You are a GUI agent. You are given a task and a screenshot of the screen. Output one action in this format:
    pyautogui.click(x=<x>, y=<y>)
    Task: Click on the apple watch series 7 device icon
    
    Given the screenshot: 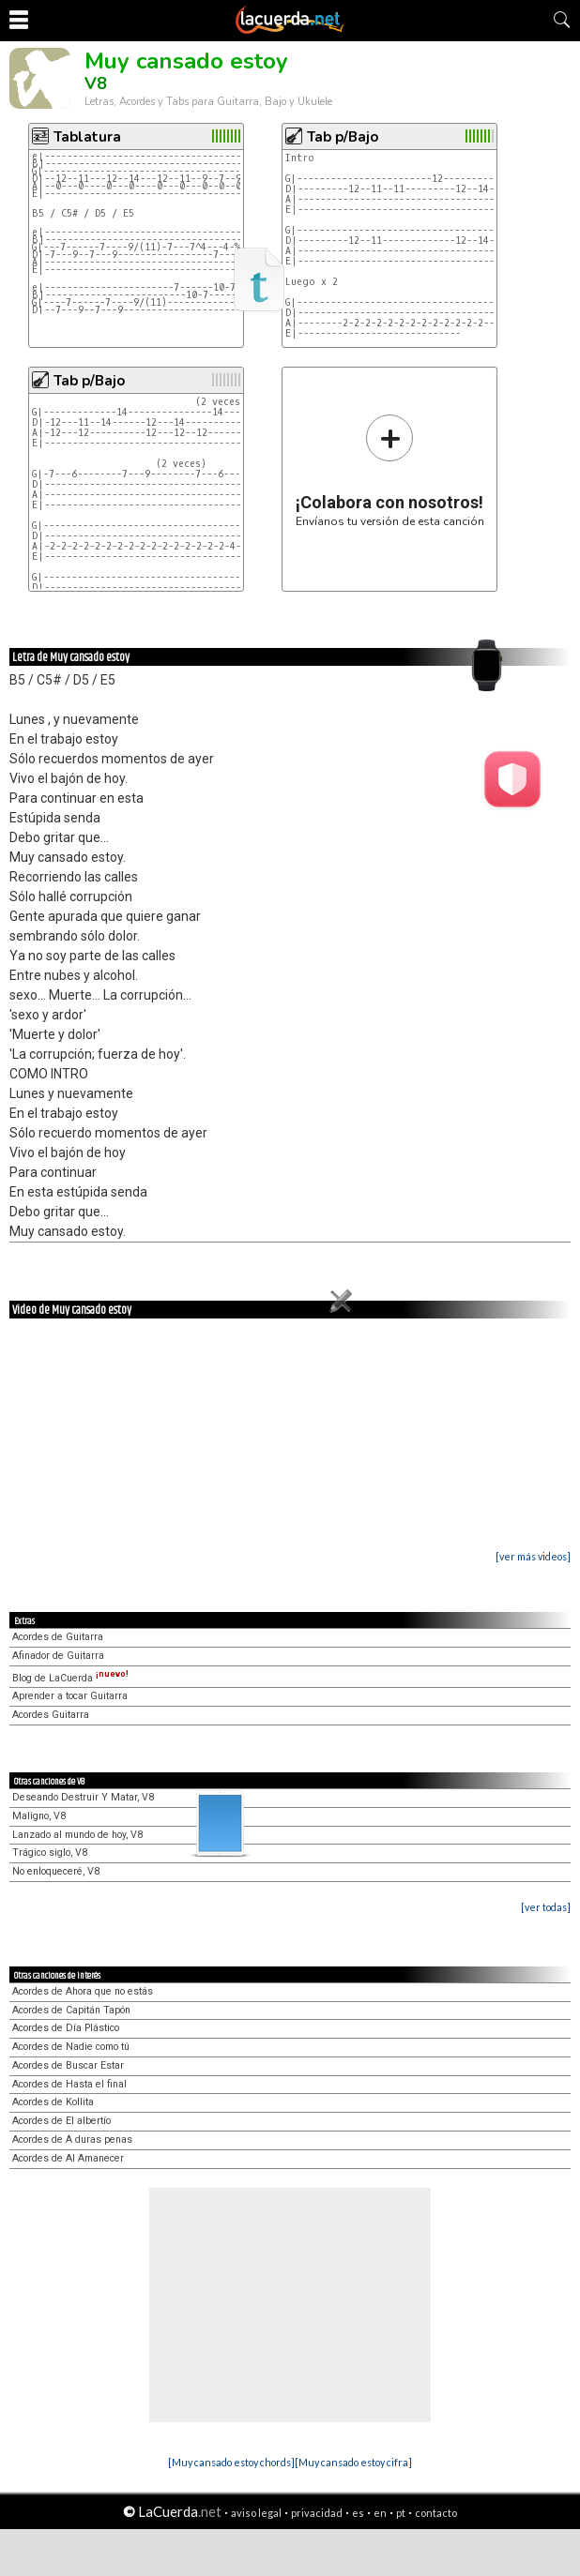 What is the action you would take?
    pyautogui.click(x=486, y=665)
    